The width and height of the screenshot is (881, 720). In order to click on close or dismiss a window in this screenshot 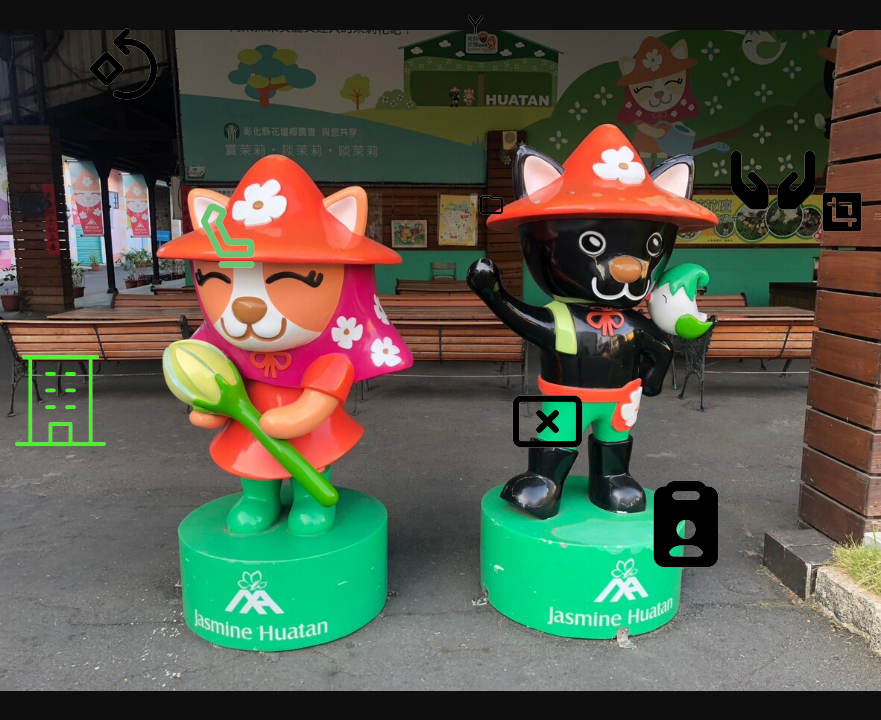, I will do `click(547, 421)`.